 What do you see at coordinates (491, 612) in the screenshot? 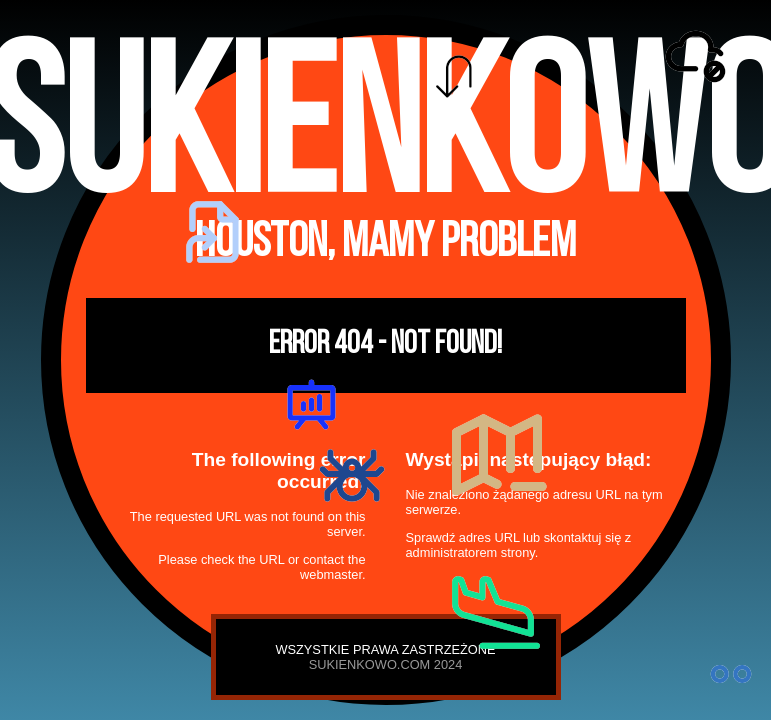
I see `indicates flight arrival or landing status` at bounding box center [491, 612].